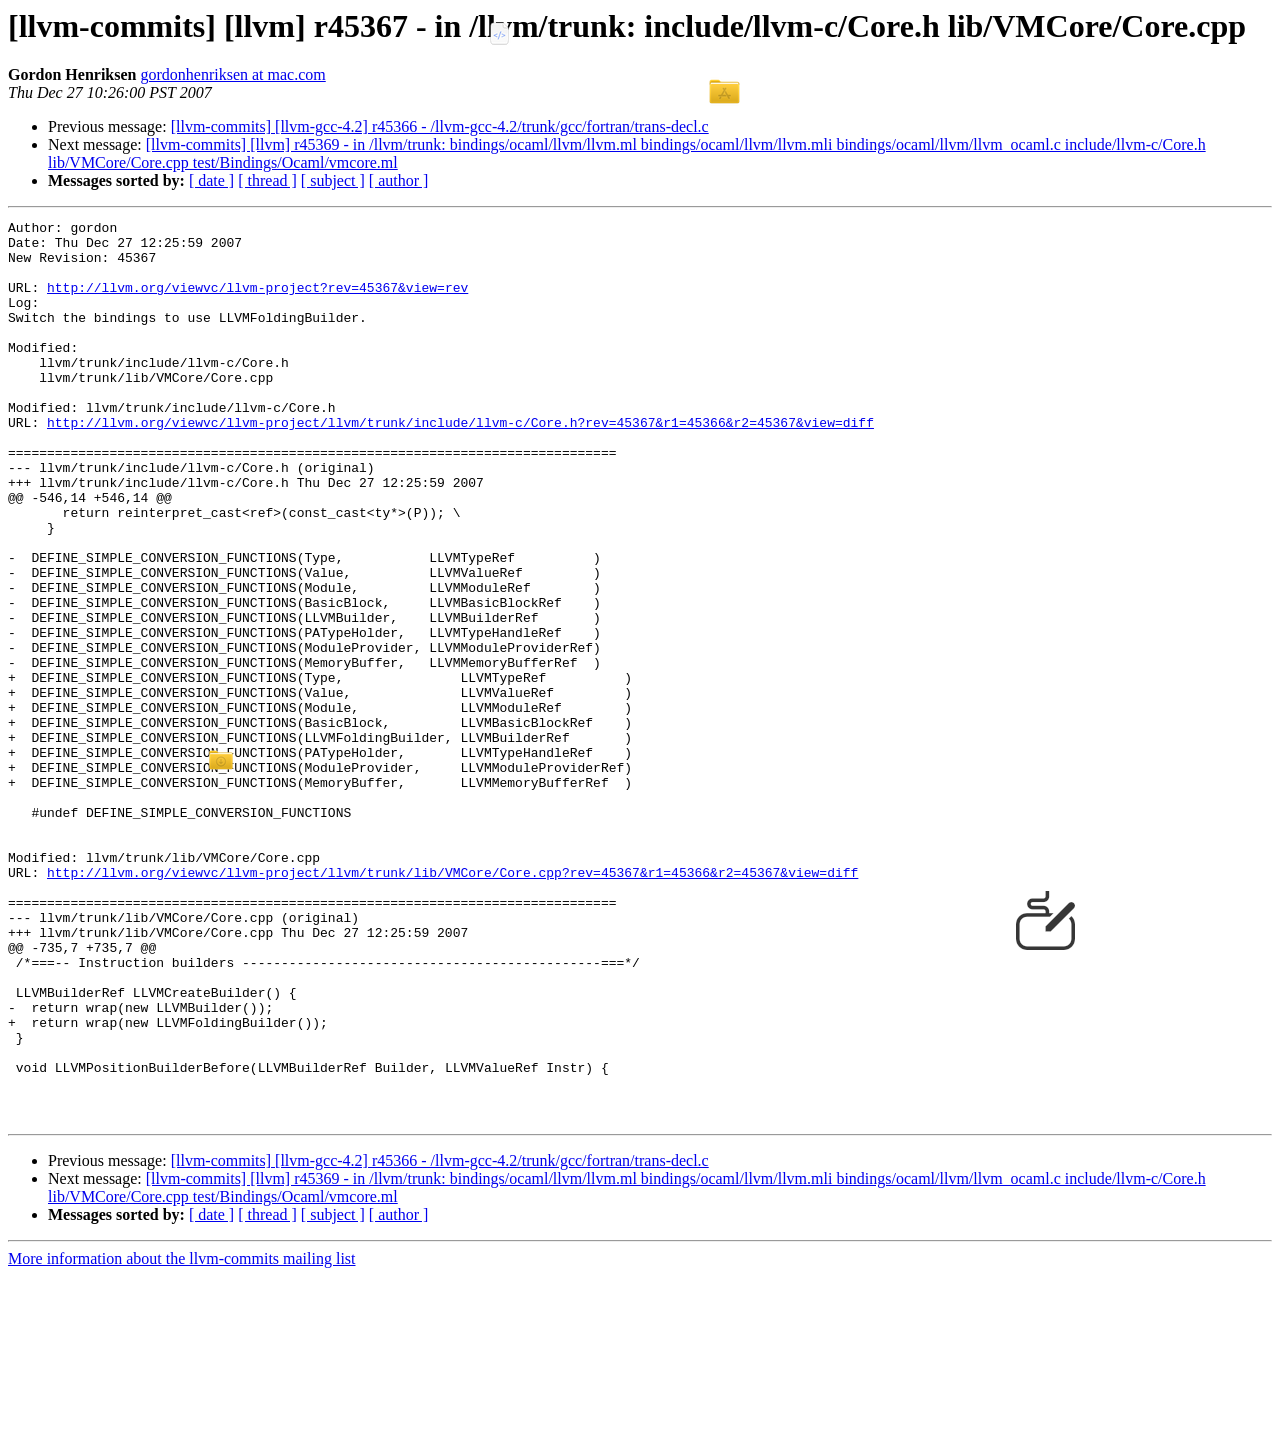 Image resolution: width=1280 pixels, height=1456 pixels. What do you see at coordinates (499, 33) in the screenshot?
I see `an HTML or web page file` at bounding box center [499, 33].